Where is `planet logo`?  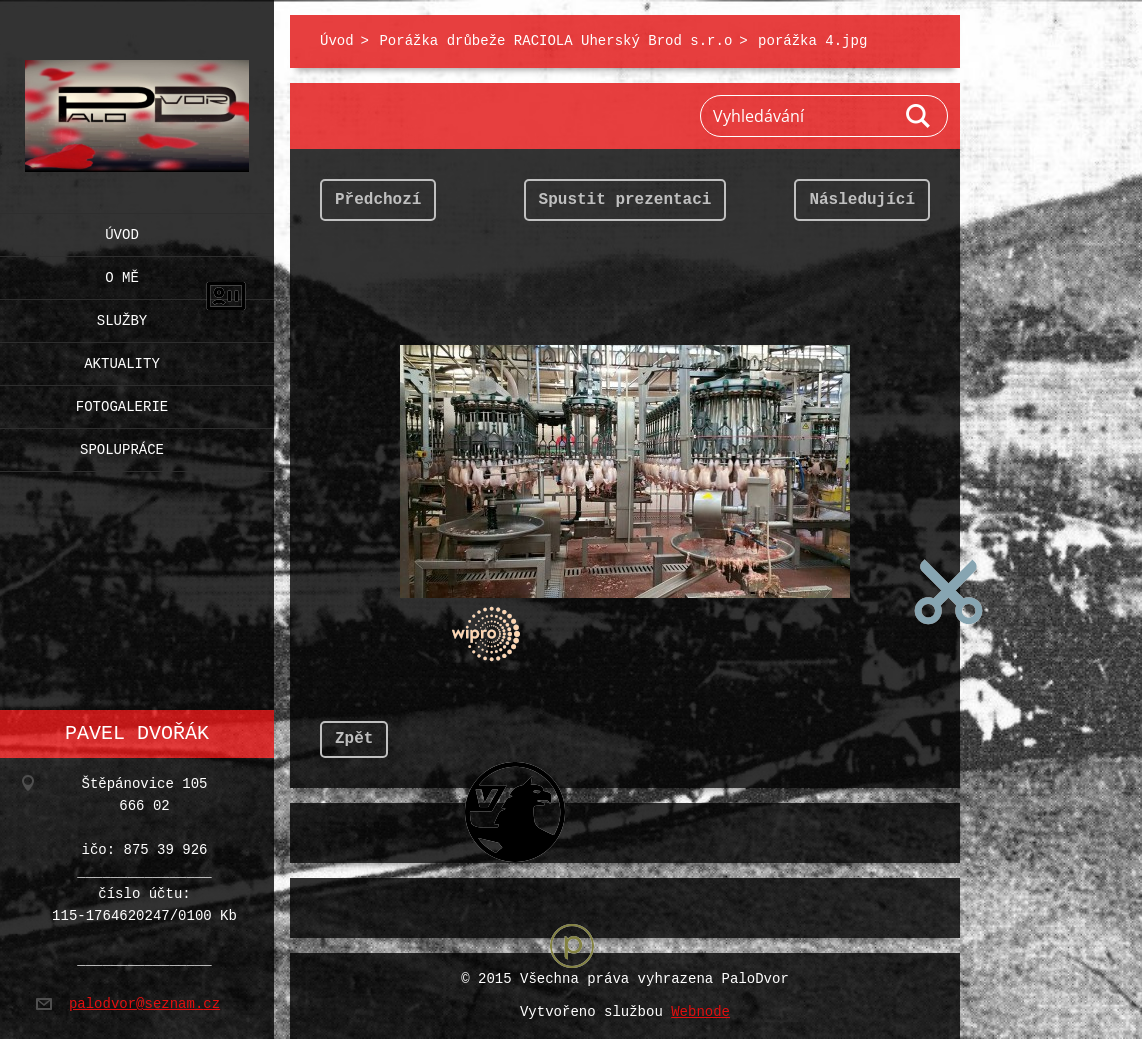
planet logo is located at coordinates (572, 946).